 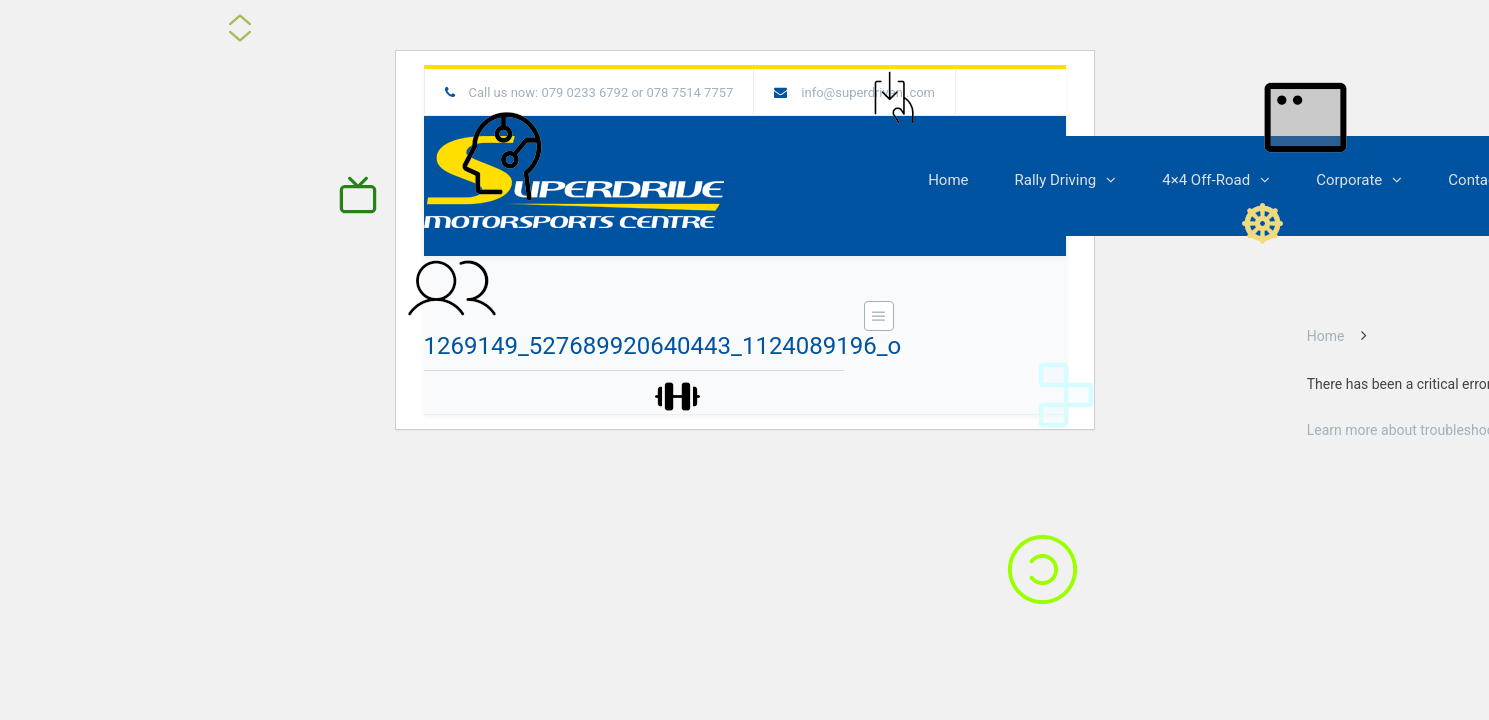 I want to click on navigate to buddhism or dharma-related content, so click(x=1262, y=223).